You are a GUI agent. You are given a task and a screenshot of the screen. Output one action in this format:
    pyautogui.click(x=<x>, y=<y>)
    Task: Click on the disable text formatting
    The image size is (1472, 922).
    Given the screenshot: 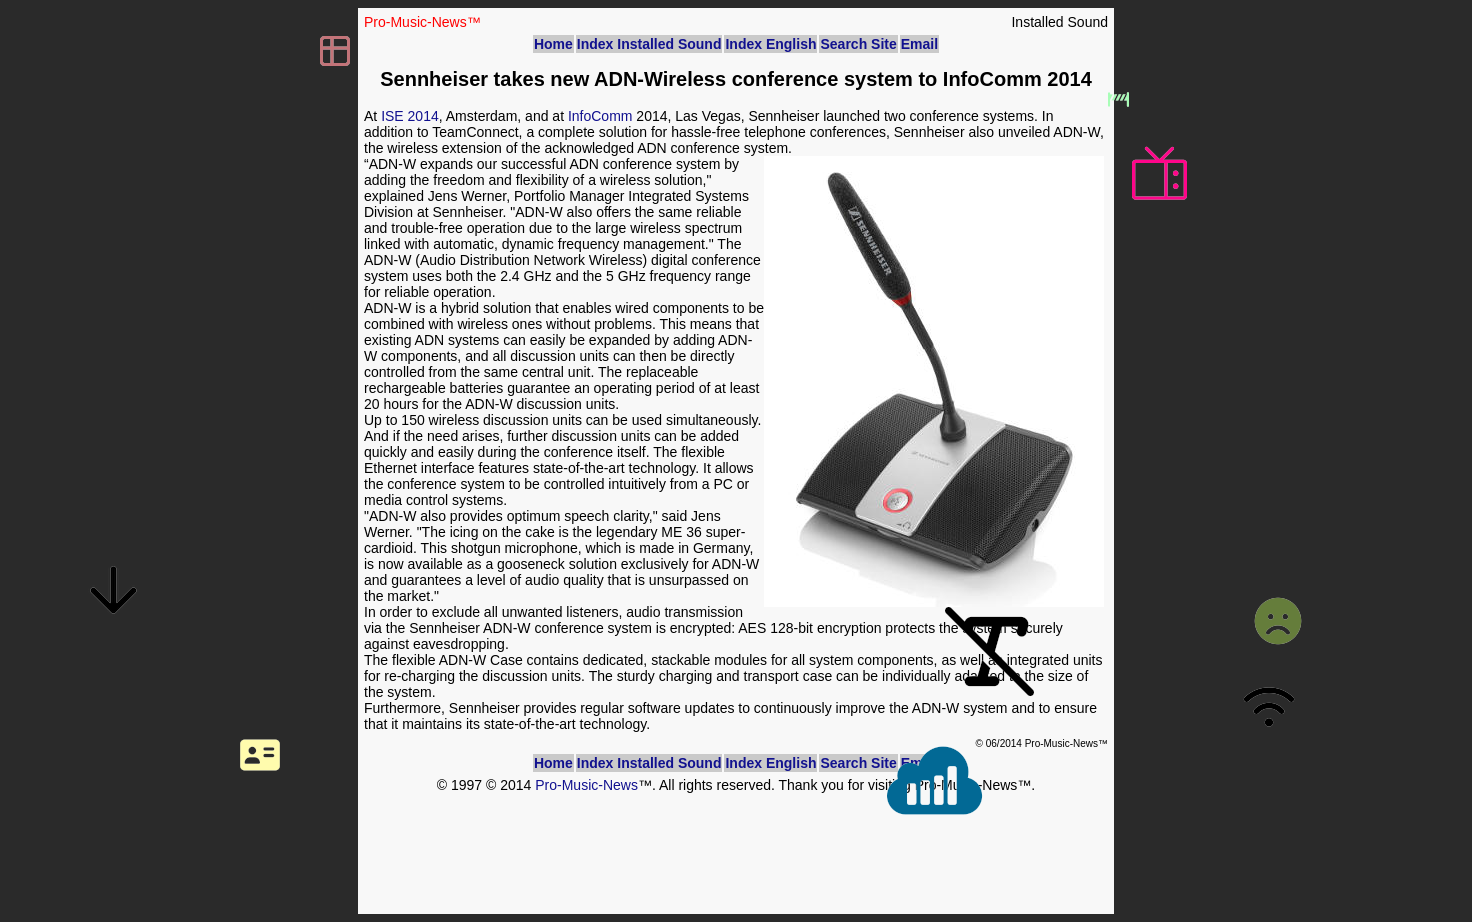 What is the action you would take?
    pyautogui.click(x=989, y=651)
    